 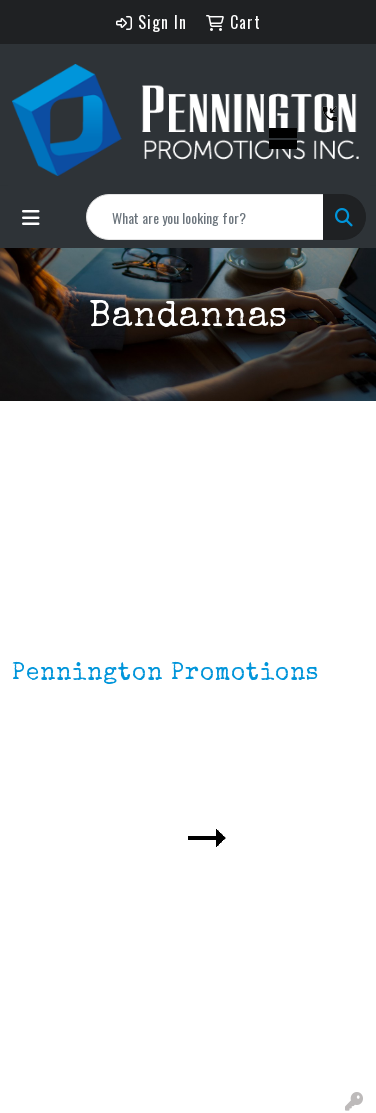 I want to click on switch to stream or list view, so click(x=282, y=139).